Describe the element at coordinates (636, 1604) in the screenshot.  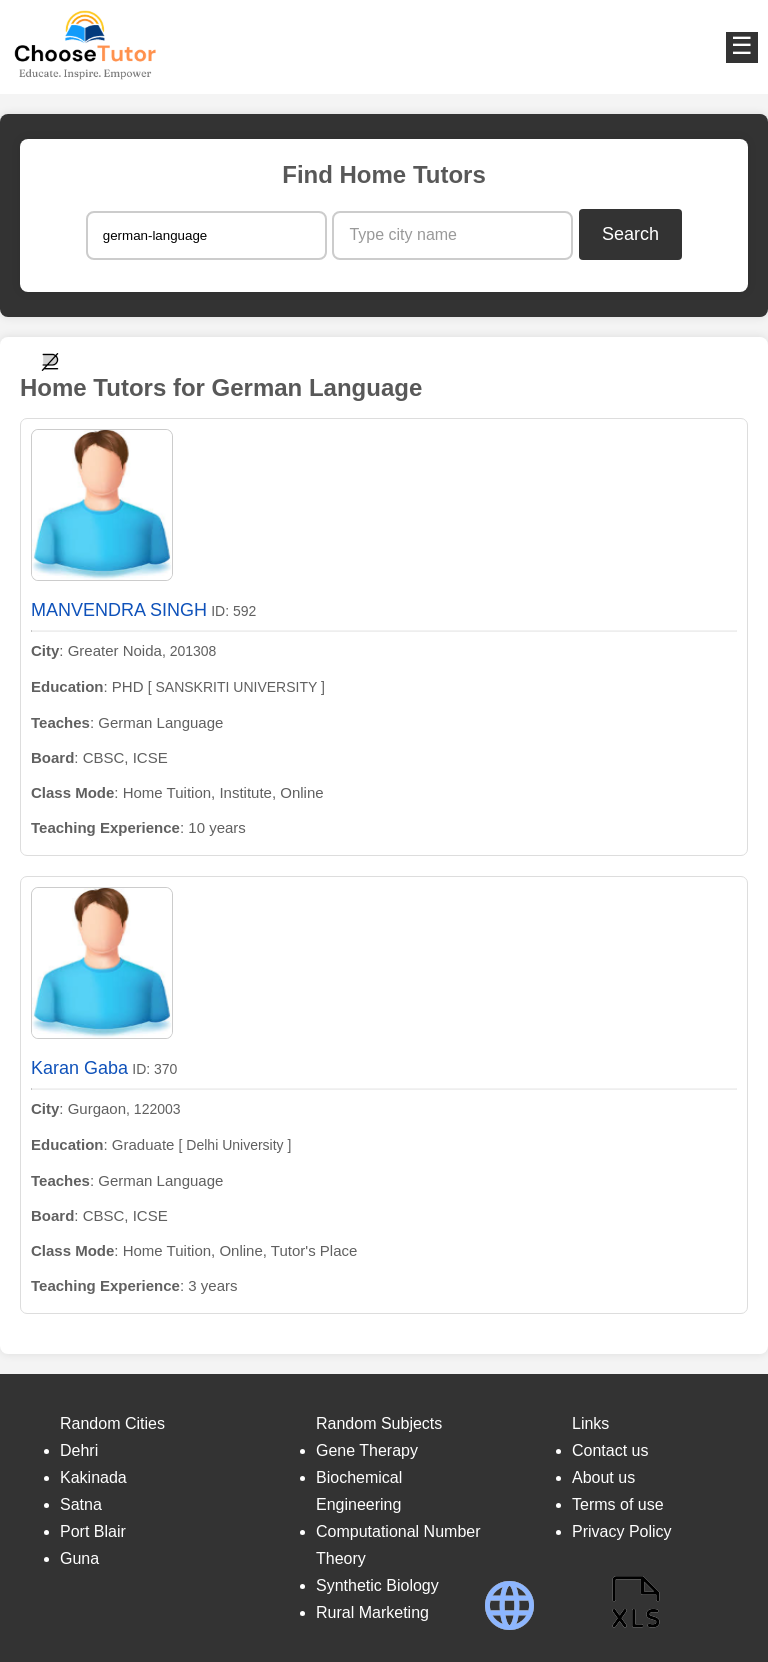
I see `open an excel spreadsheet file` at that location.